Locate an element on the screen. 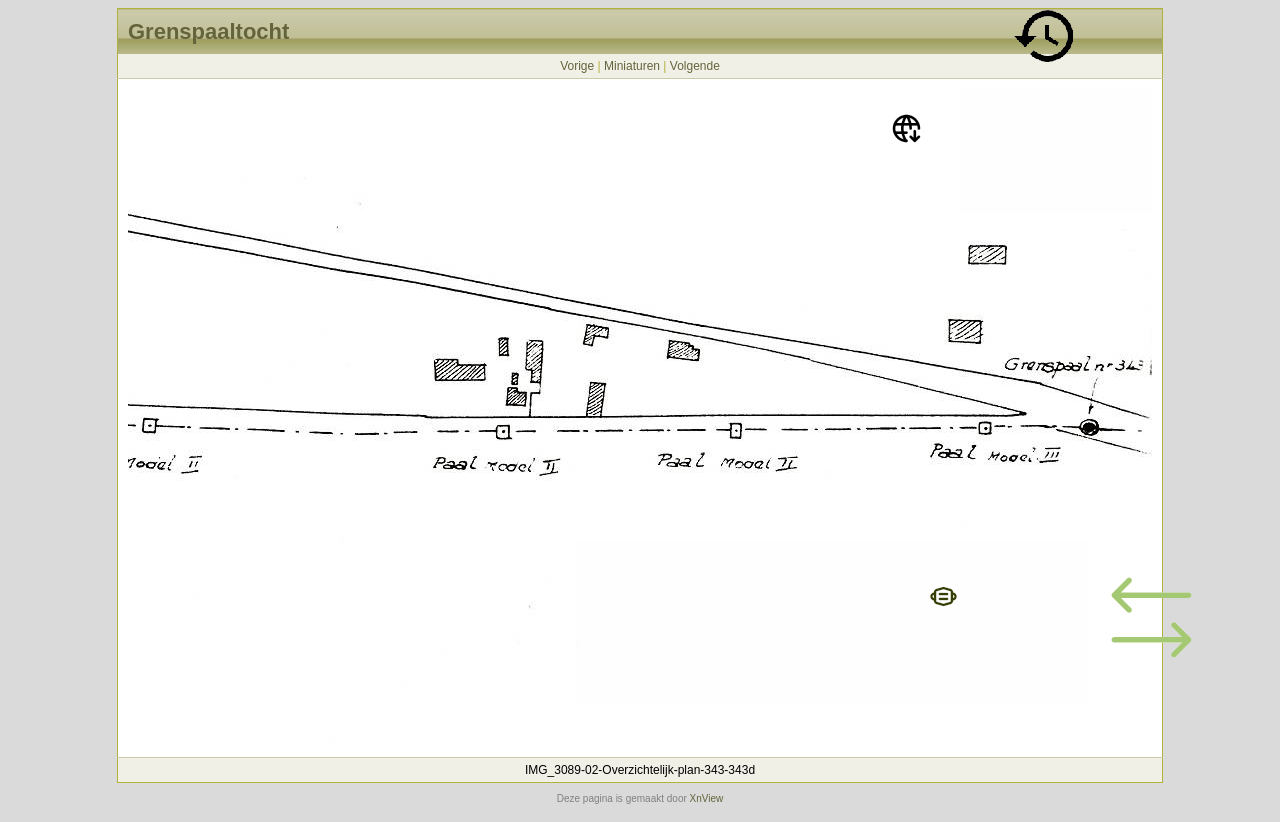 The height and width of the screenshot is (822, 1280). swap or exchange items is located at coordinates (1151, 617).